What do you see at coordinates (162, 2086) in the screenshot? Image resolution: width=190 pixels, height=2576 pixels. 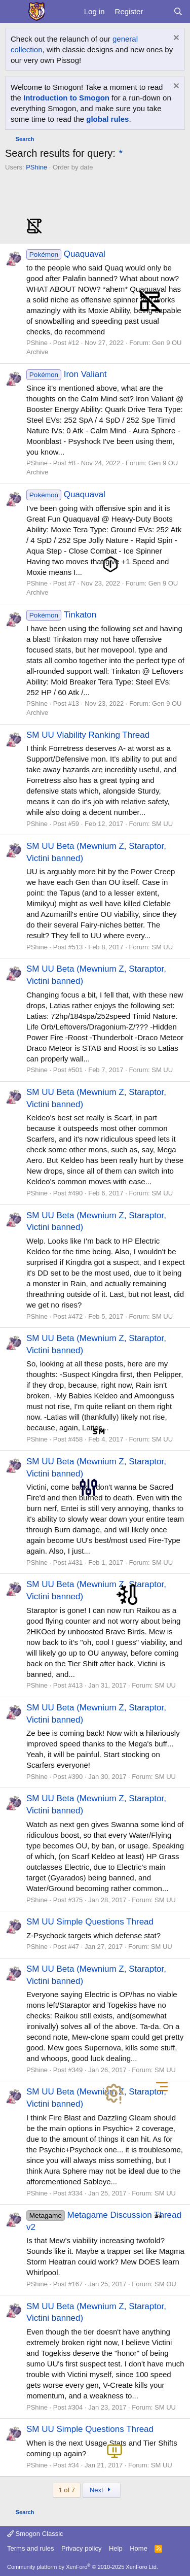 I see `align text to the right` at bounding box center [162, 2086].